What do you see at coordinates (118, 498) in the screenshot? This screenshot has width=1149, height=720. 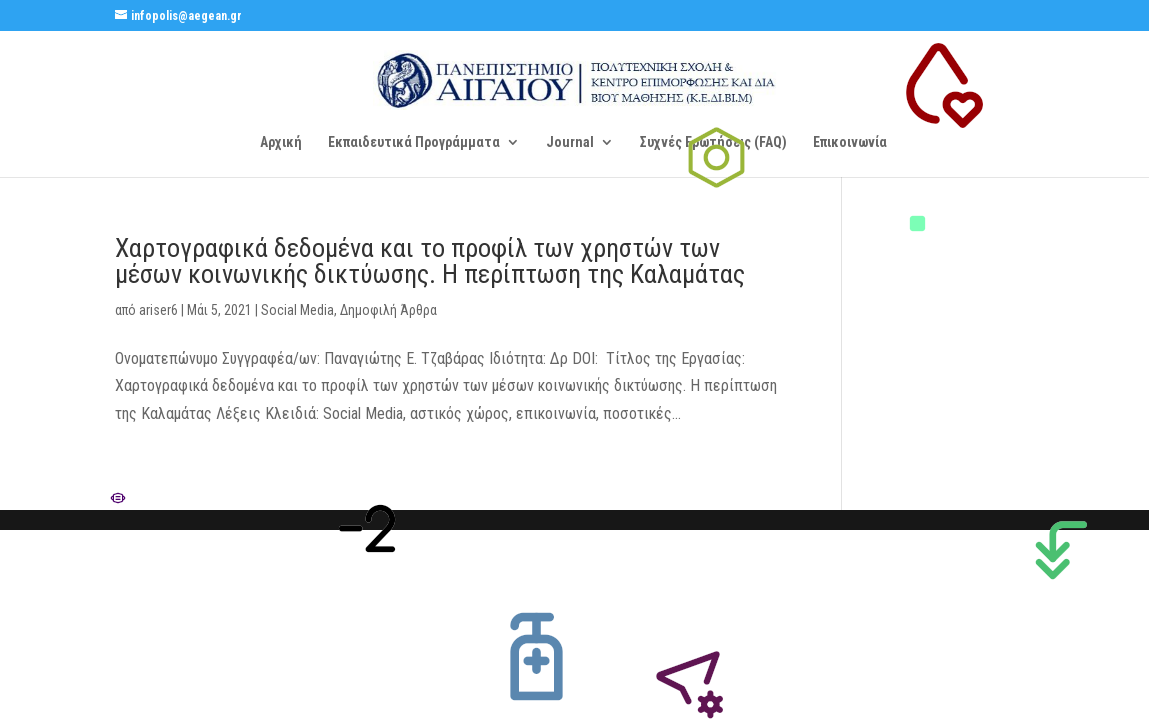 I see `indicates mask required area or health protocol` at bounding box center [118, 498].